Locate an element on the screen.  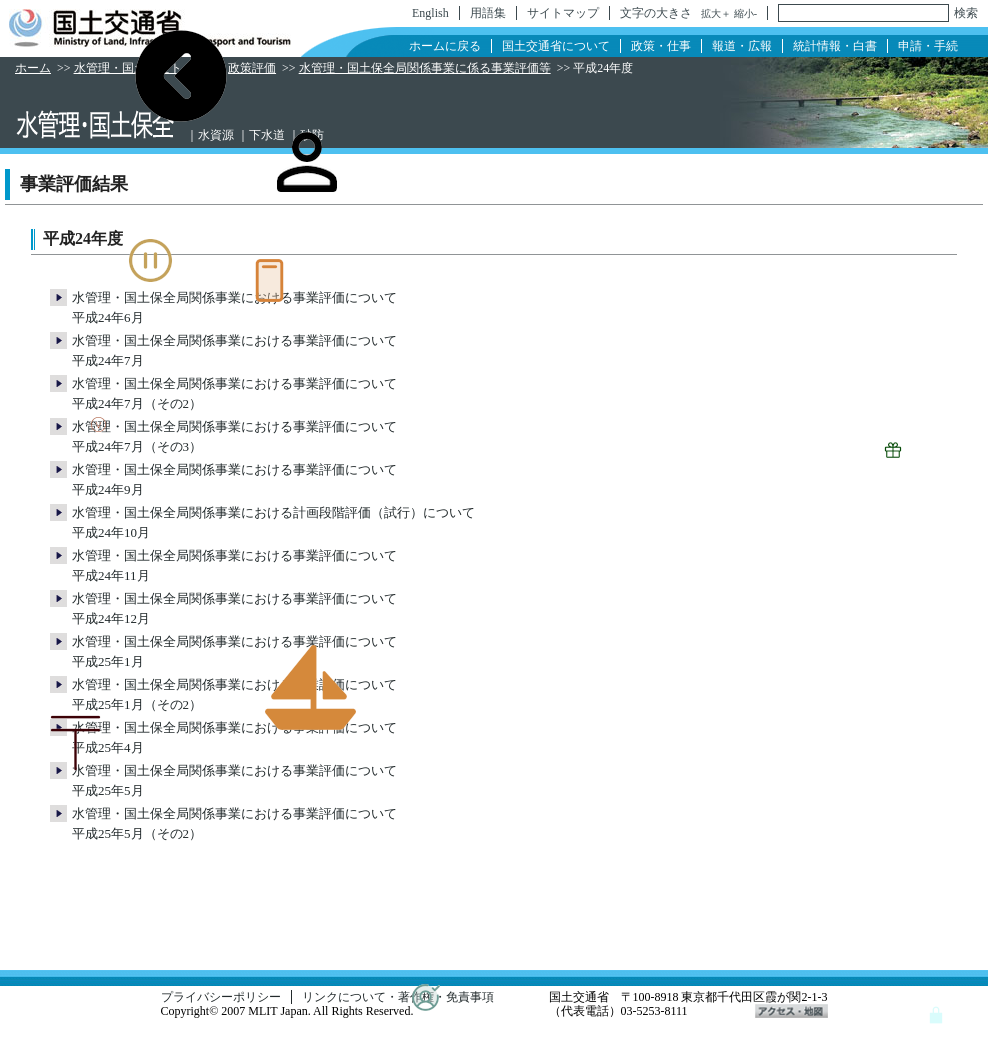
view or redeem a gift is located at coordinates (893, 451).